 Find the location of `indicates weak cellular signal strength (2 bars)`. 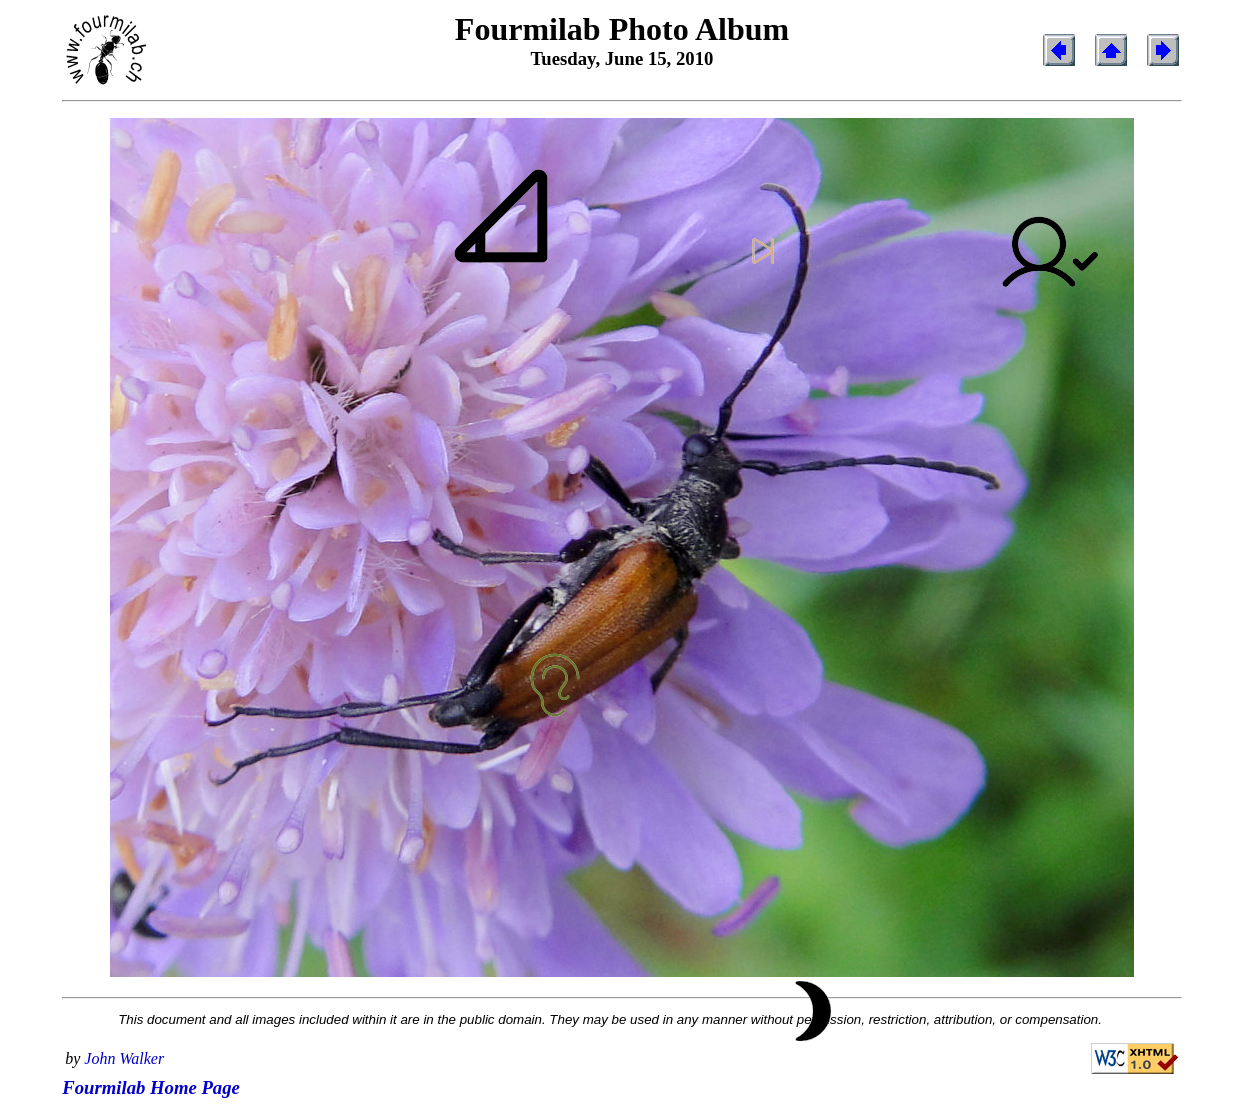

indicates weak cellular signal strength (2 bars) is located at coordinates (501, 216).